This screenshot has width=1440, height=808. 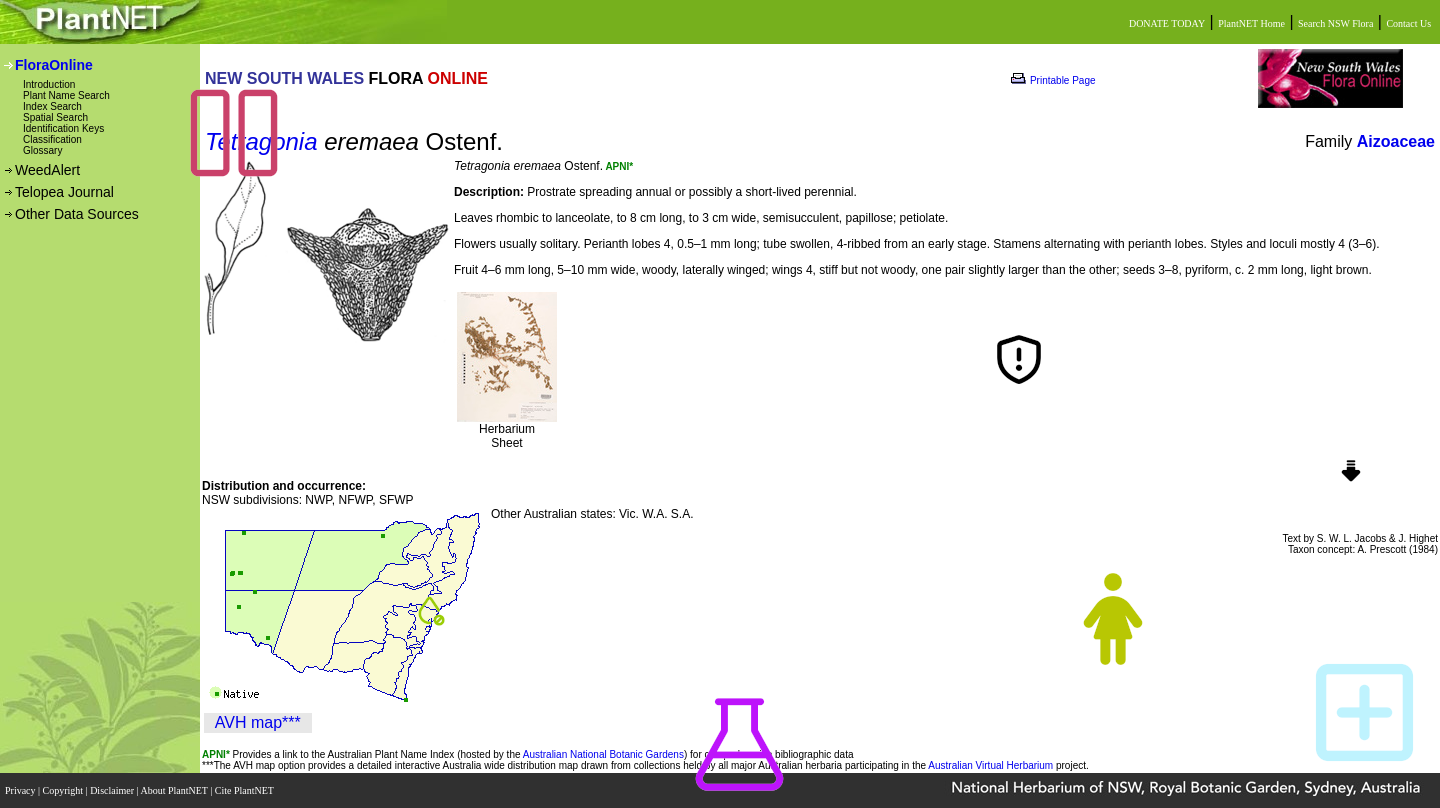 What do you see at coordinates (1364, 712) in the screenshot?
I see `add a new file to the diff` at bounding box center [1364, 712].